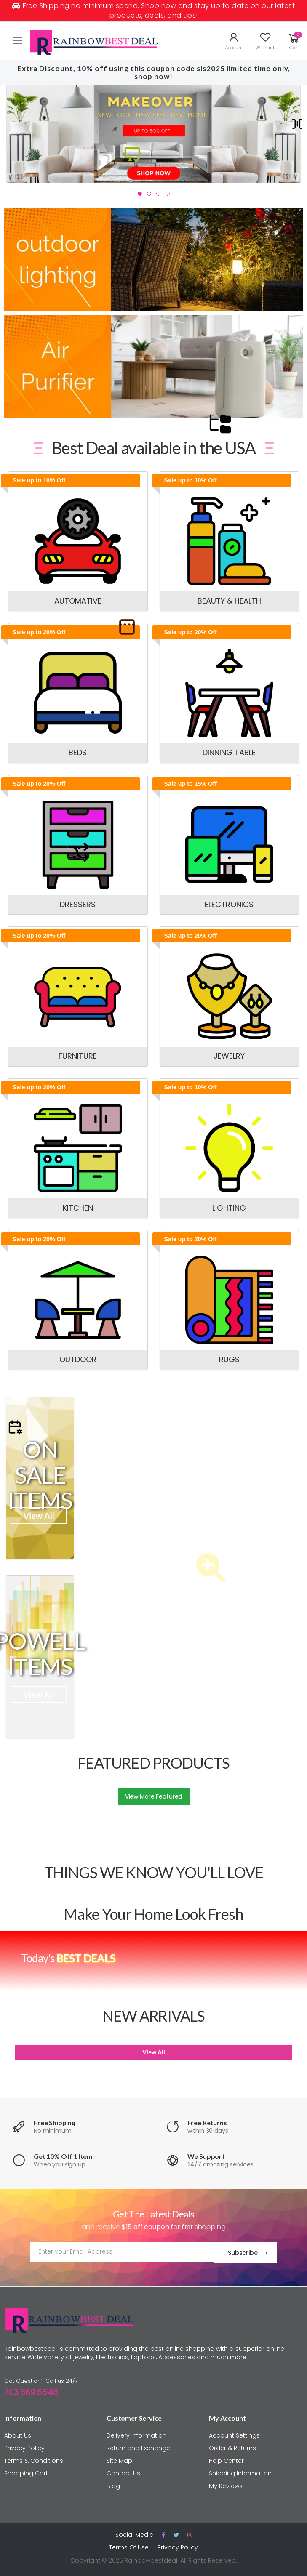 This screenshot has height=2576, width=307. What do you see at coordinates (211, 1567) in the screenshot?
I see `zoom in on content` at bounding box center [211, 1567].